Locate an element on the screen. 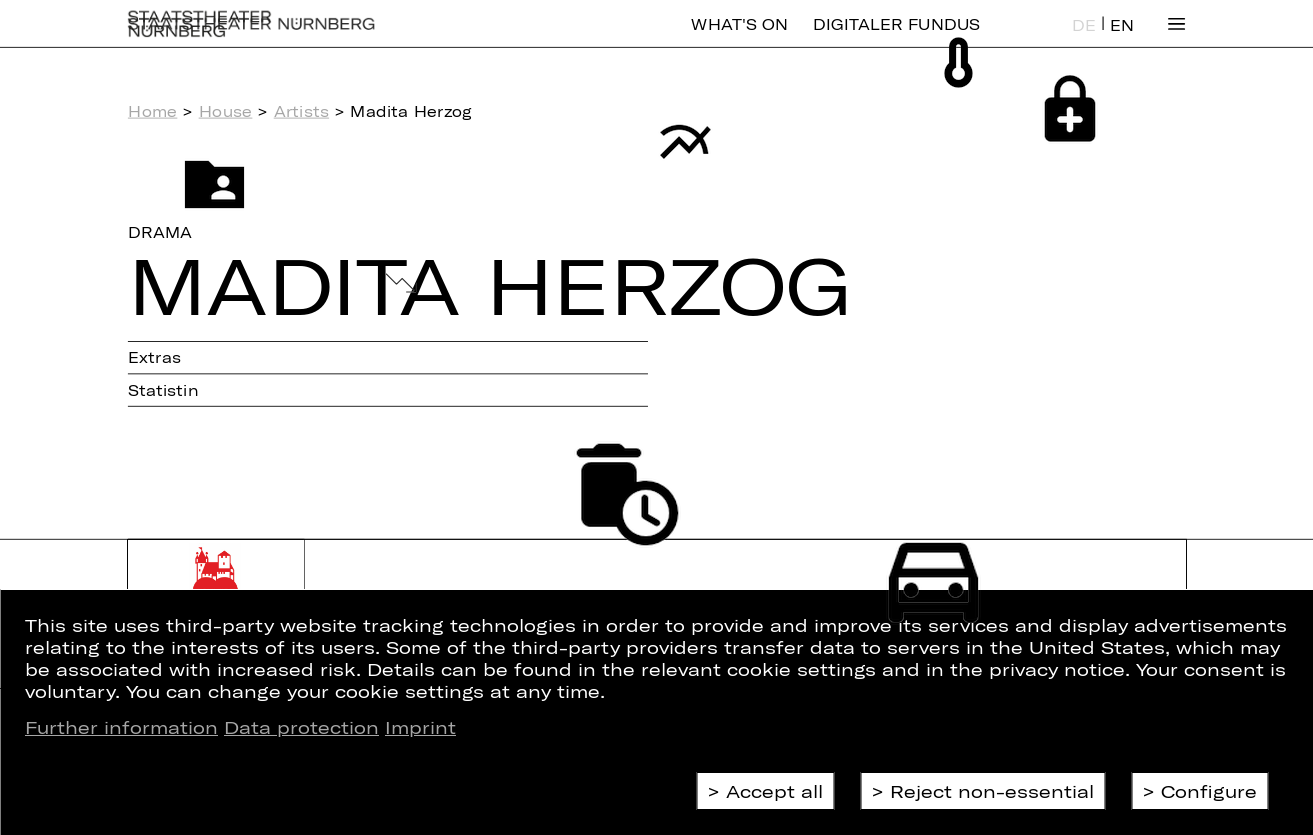 The width and height of the screenshot is (1313, 835). indicates a downward trend or decline in data is located at coordinates (401, 283).